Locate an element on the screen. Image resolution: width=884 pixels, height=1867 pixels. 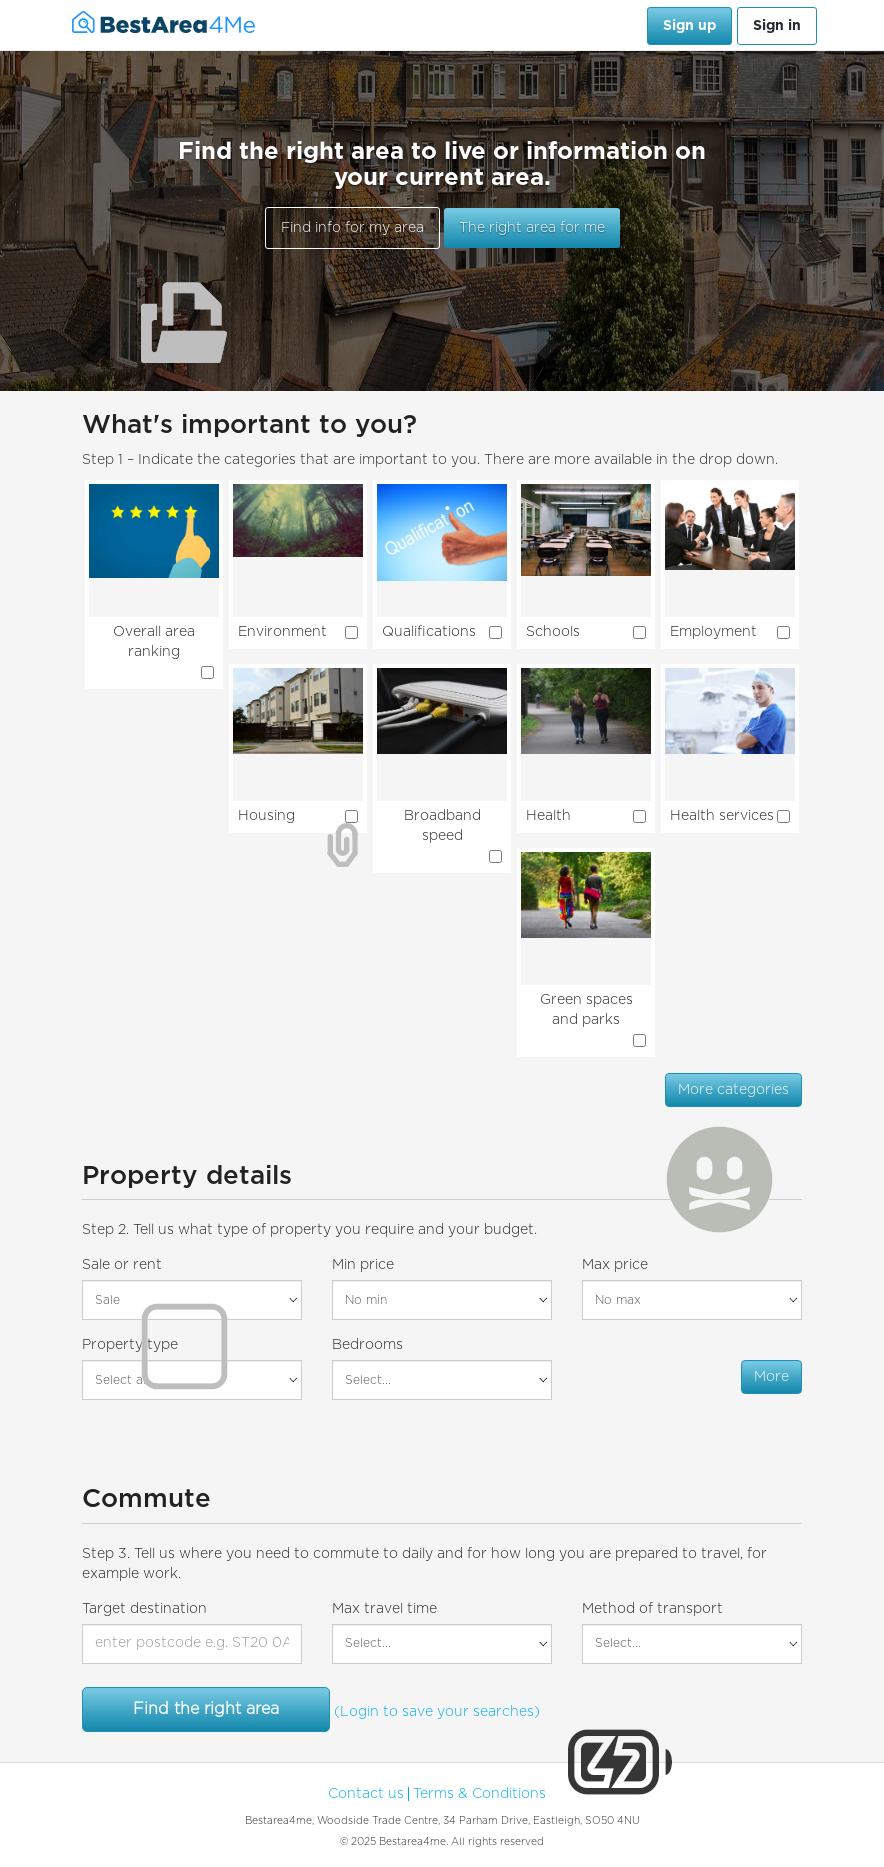
indicates a secret or confidential message is located at coordinates (719, 1179).